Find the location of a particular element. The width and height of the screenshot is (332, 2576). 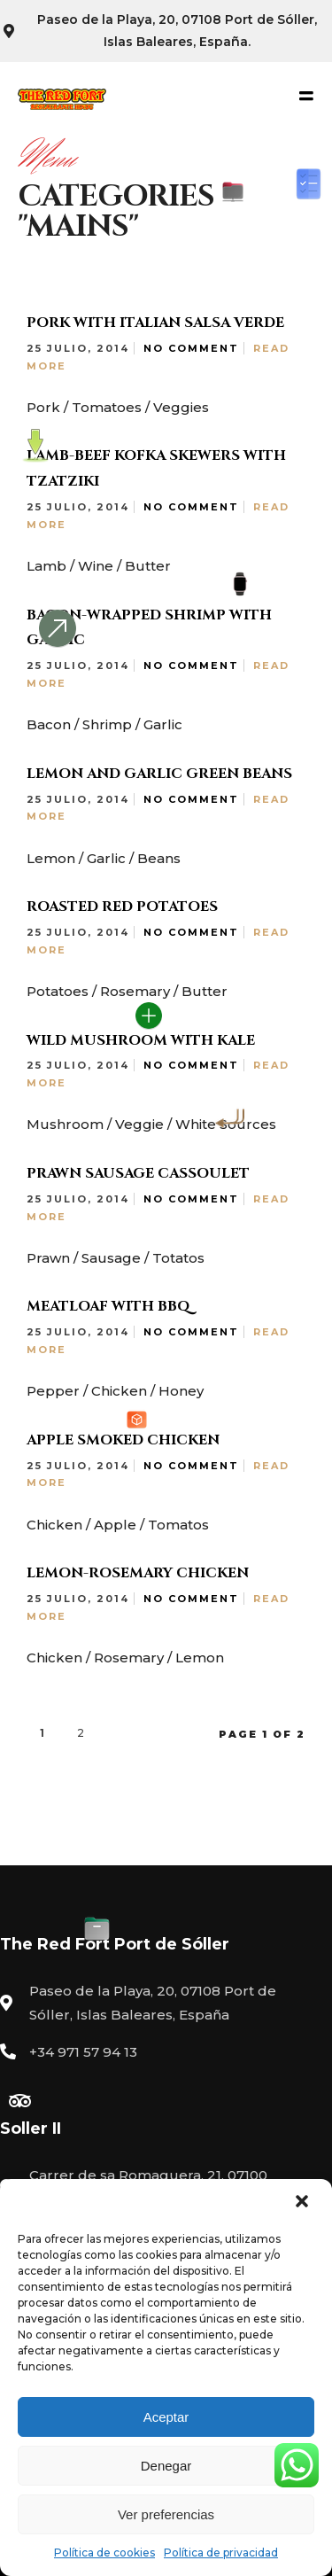

add a new item to a list is located at coordinates (149, 1016).